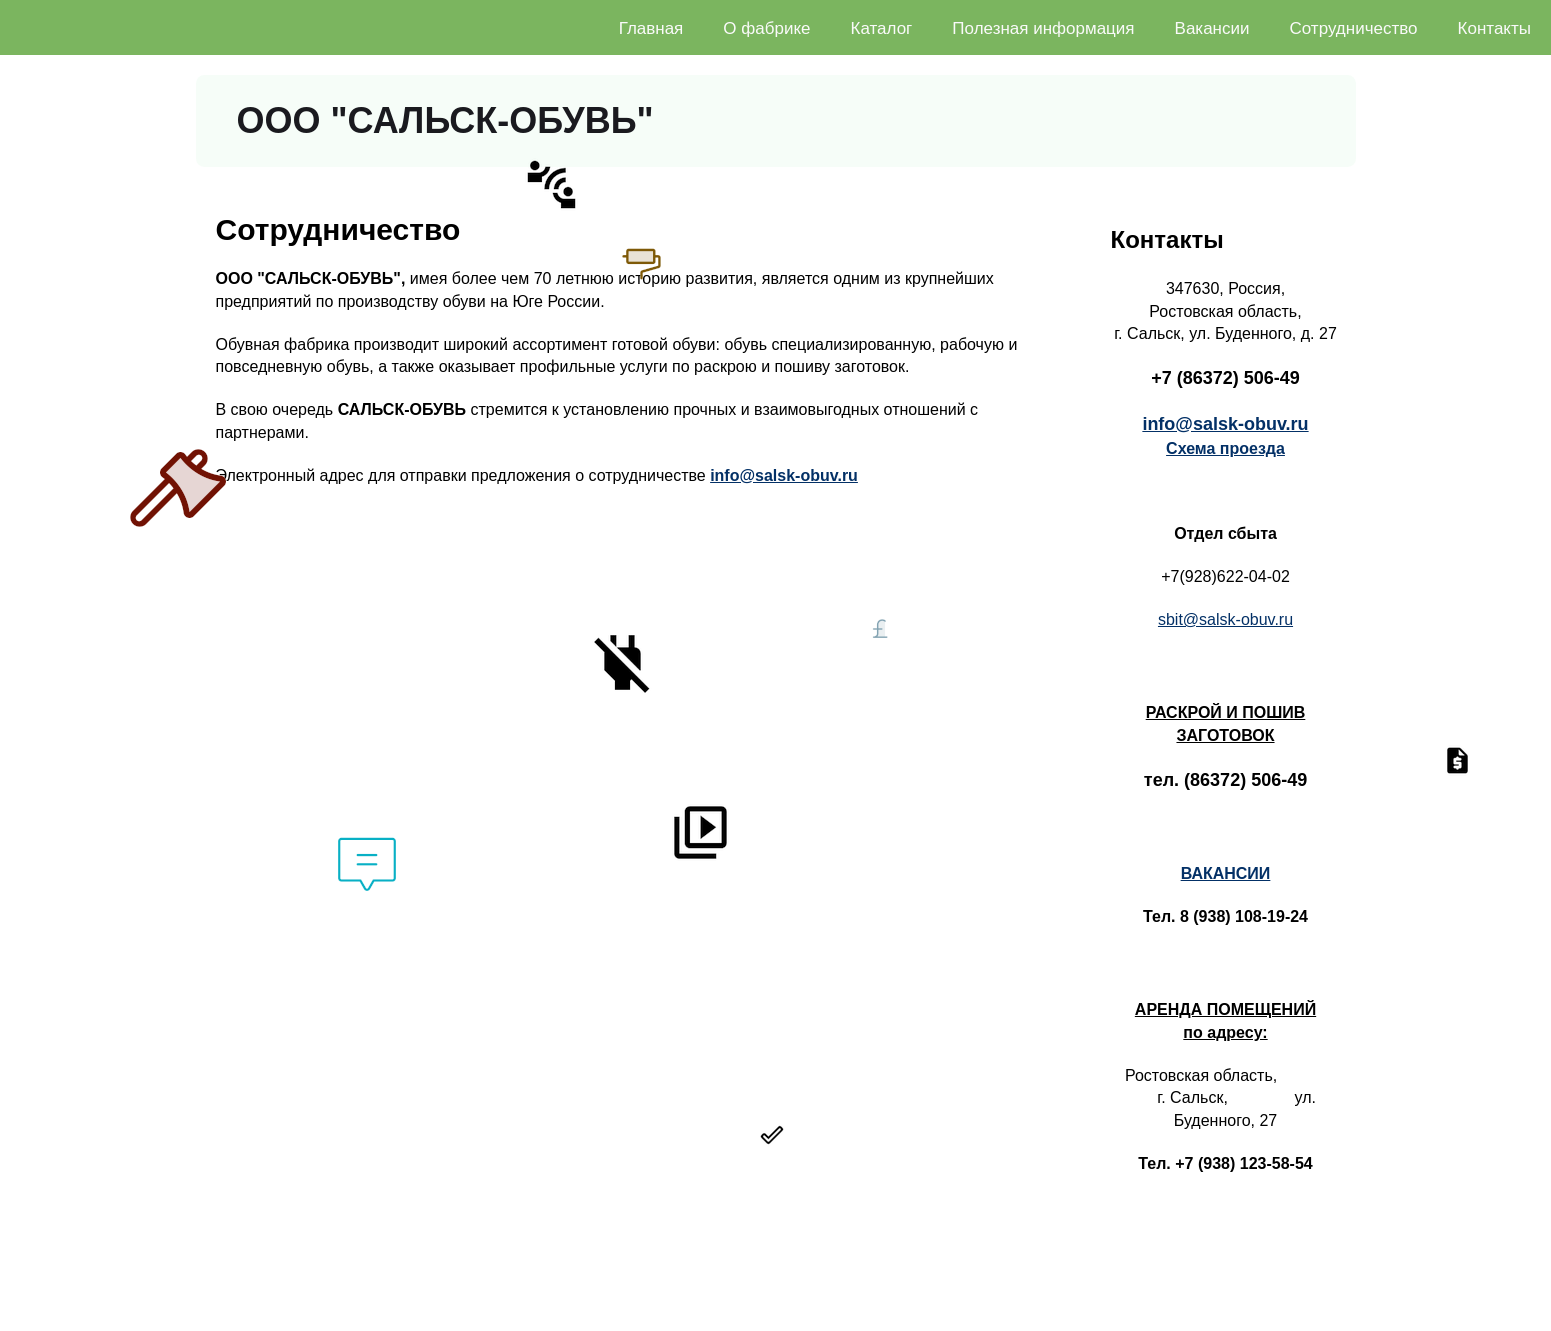 This screenshot has width=1551, height=1331. I want to click on customize theme or appearance settings, so click(641, 261).